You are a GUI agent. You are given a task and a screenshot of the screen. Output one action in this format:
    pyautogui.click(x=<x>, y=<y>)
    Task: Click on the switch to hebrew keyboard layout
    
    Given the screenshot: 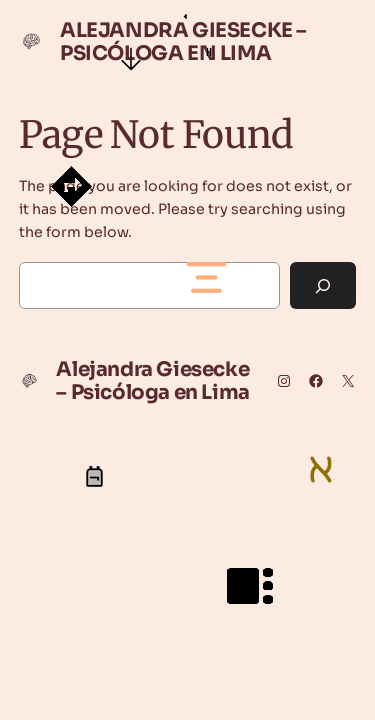 What is the action you would take?
    pyautogui.click(x=321, y=469)
    